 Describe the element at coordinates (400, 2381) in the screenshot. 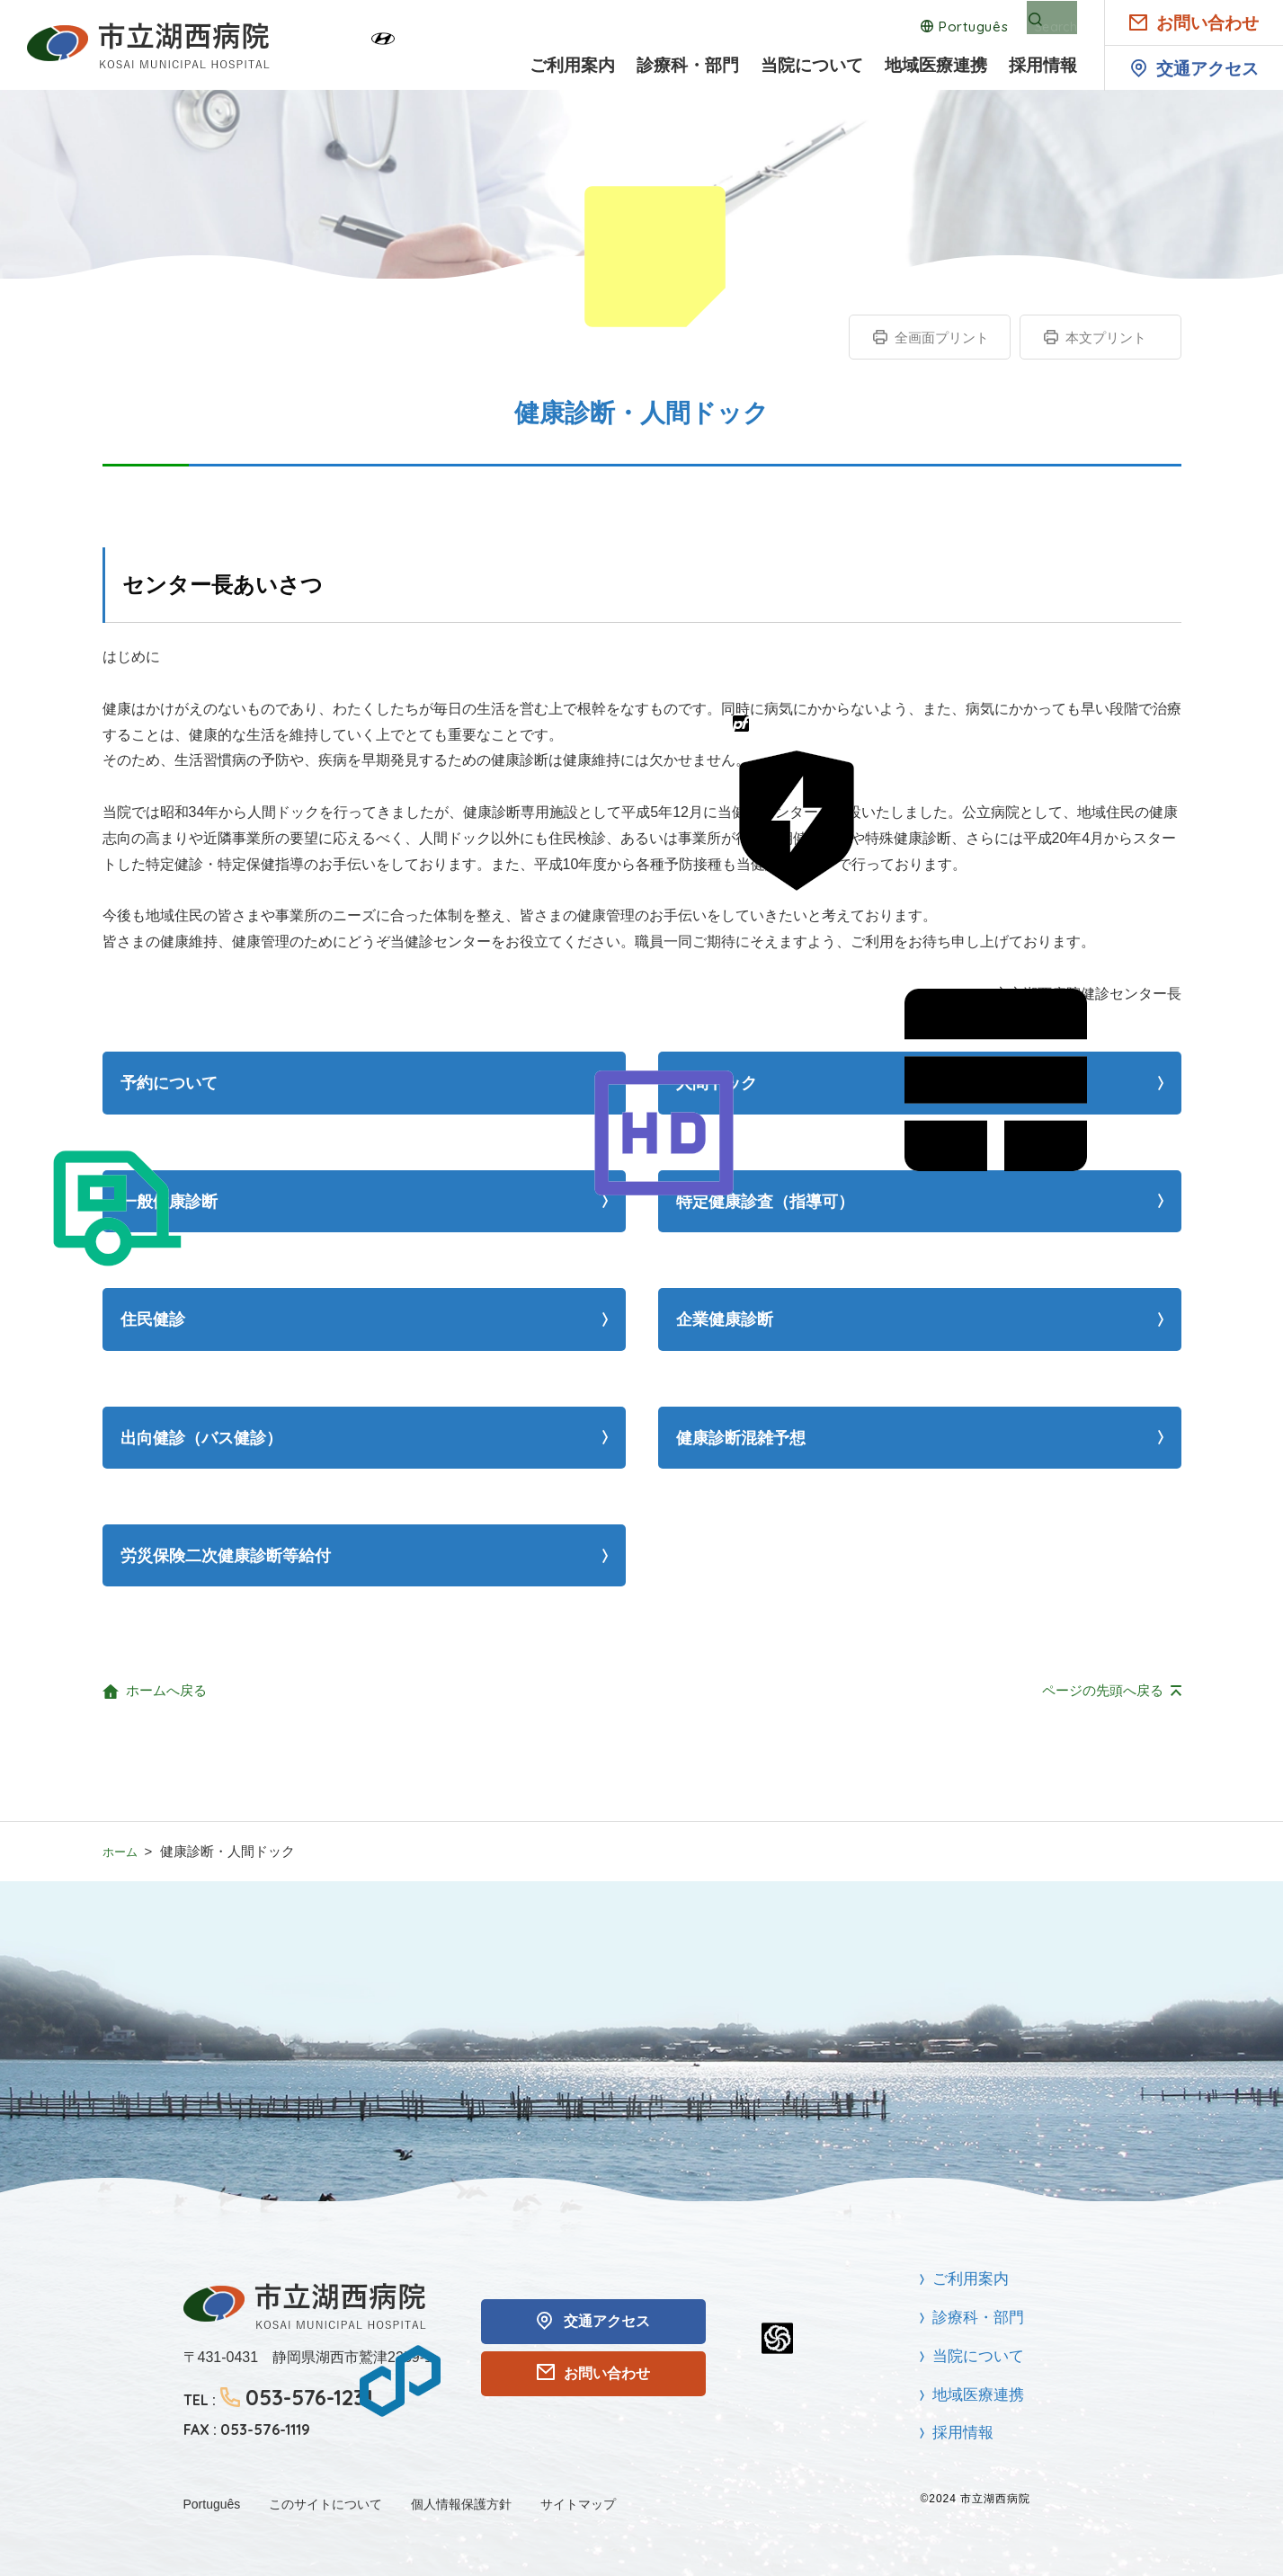

I see `polygon blockchain network logo` at that location.